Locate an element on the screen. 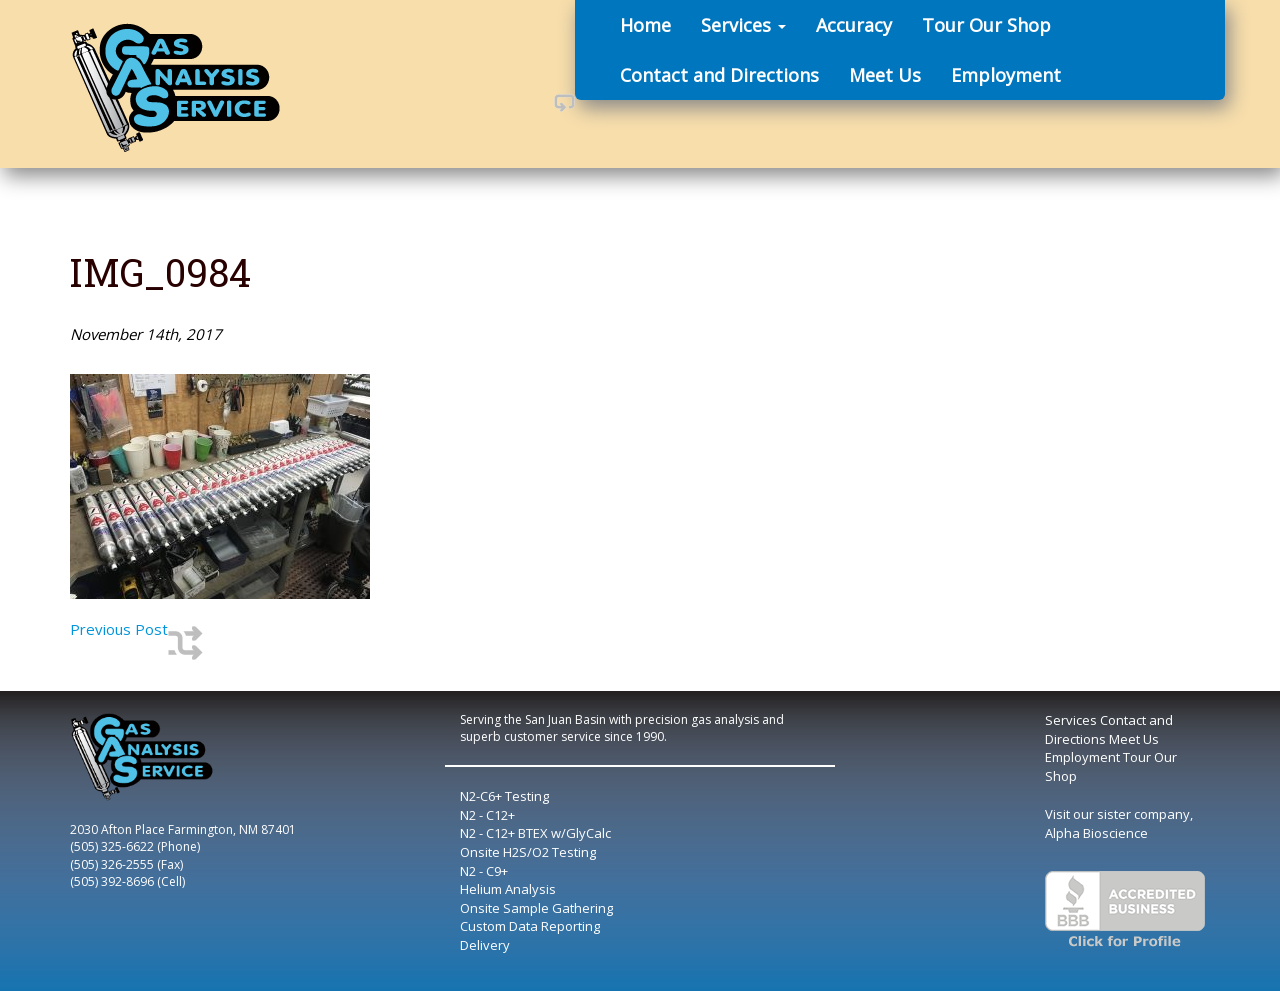 The image size is (1280, 991). enable playlist repeat mode is located at coordinates (564, 101).